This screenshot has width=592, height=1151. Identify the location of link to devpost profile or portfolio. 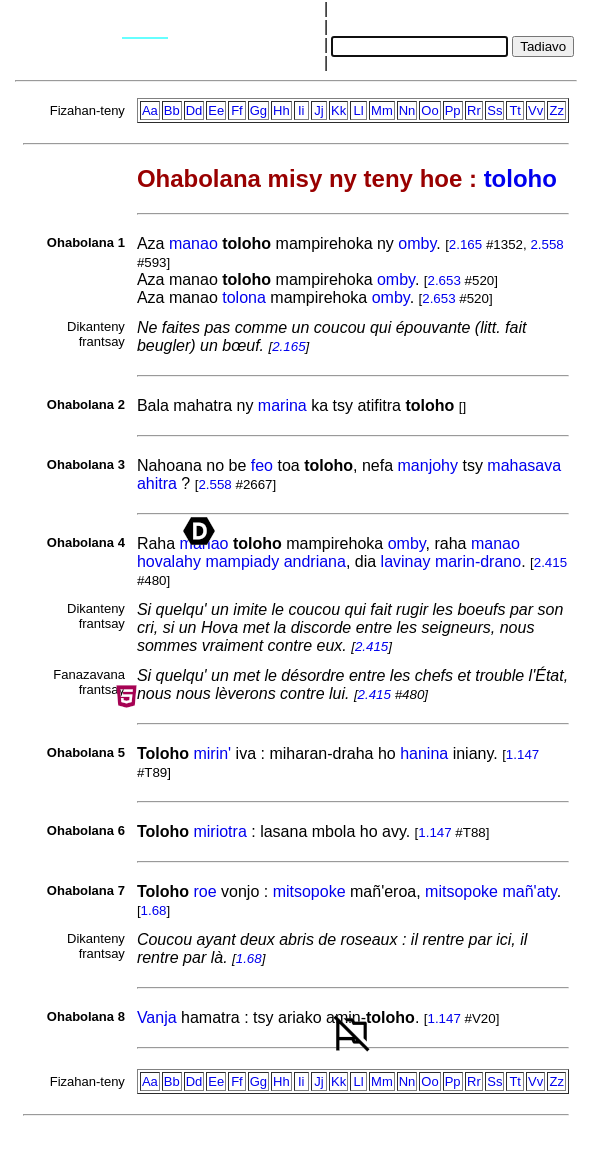
(199, 531).